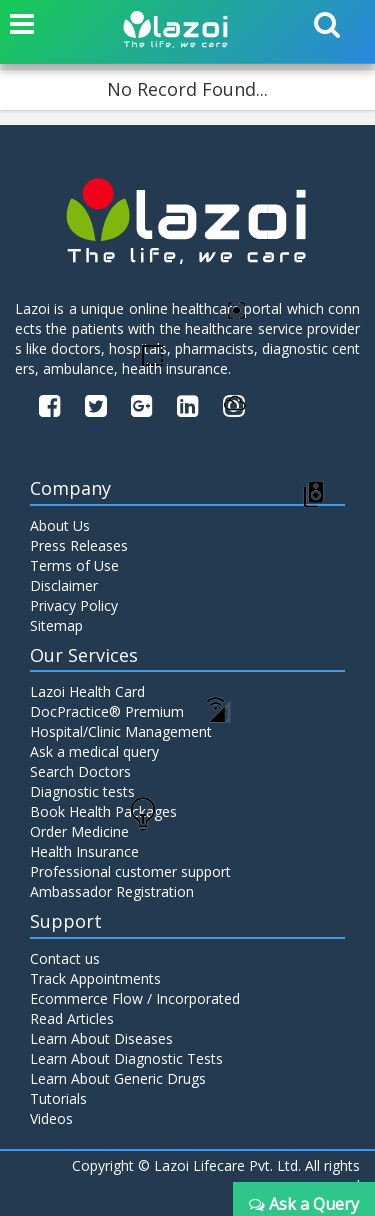 This screenshot has height=1216, width=375. What do you see at coordinates (217, 709) in the screenshot?
I see `indicates wifi connection with cellular backup` at bounding box center [217, 709].